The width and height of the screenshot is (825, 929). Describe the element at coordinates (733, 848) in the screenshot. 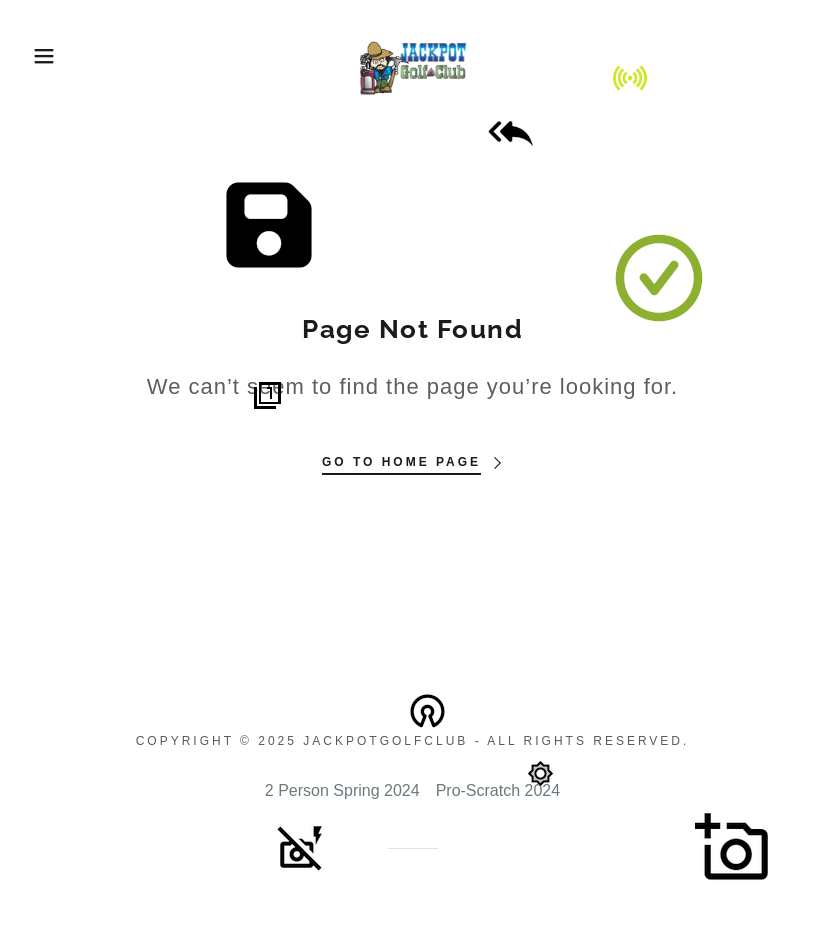

I see `add a new photo` at that location.